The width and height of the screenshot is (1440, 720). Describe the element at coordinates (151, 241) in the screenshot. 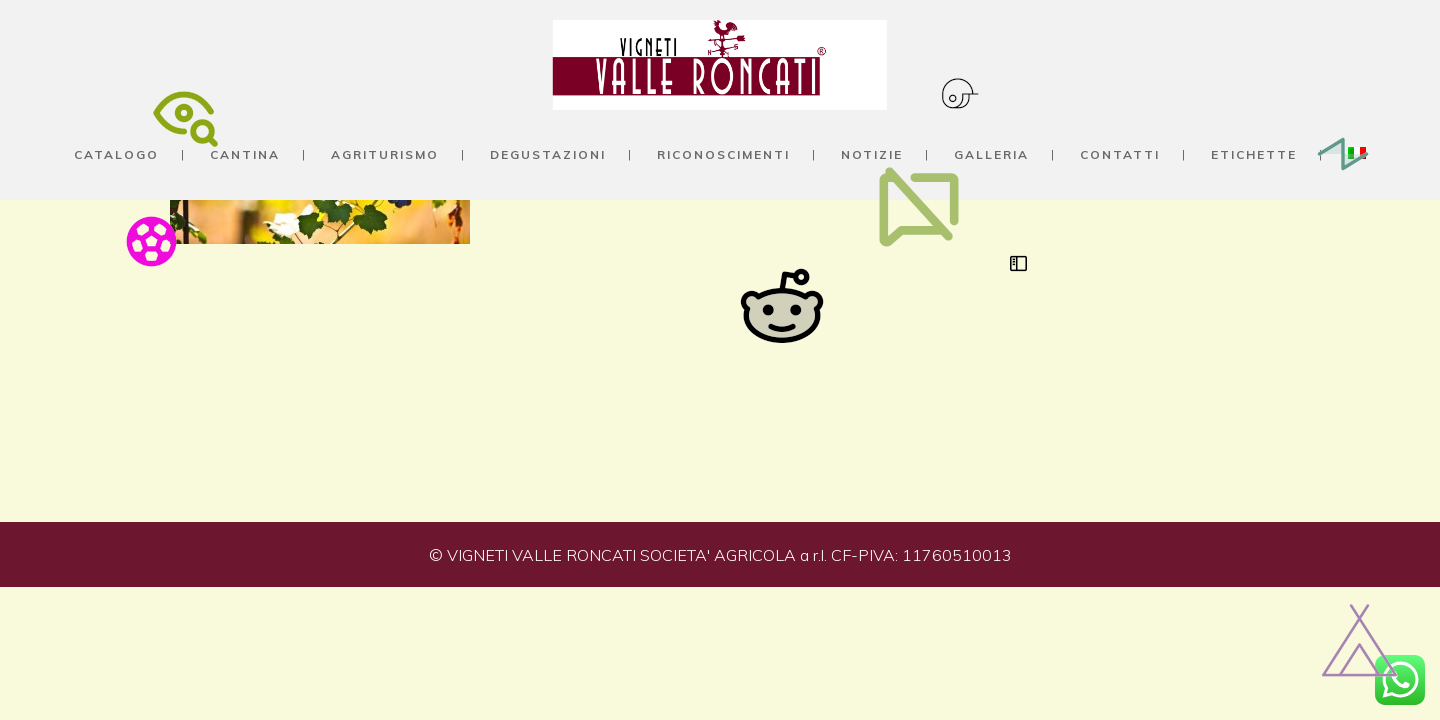

I see `access sports or soccer-related content` at that location.